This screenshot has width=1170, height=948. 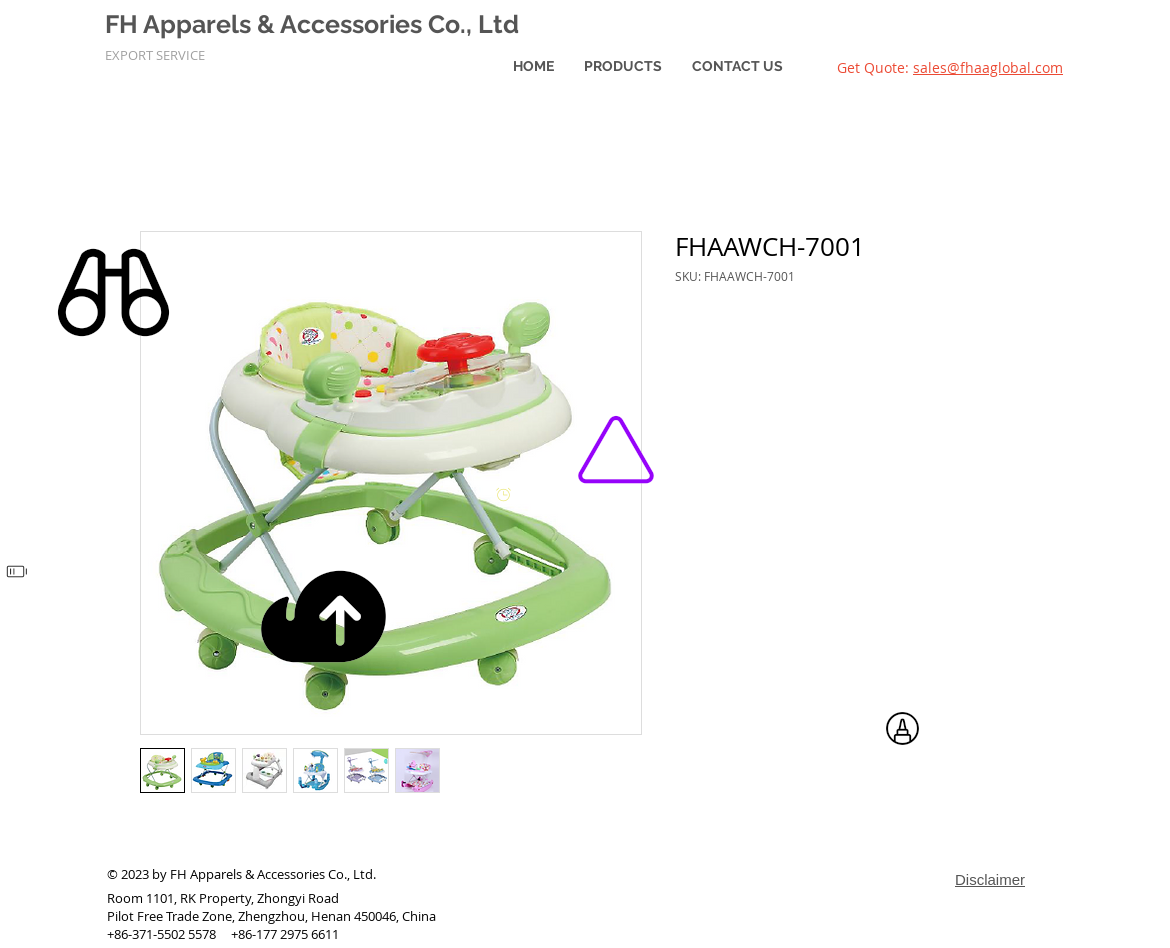 I want to click on select marker or highlighter tool, so click(x=902, y=728).